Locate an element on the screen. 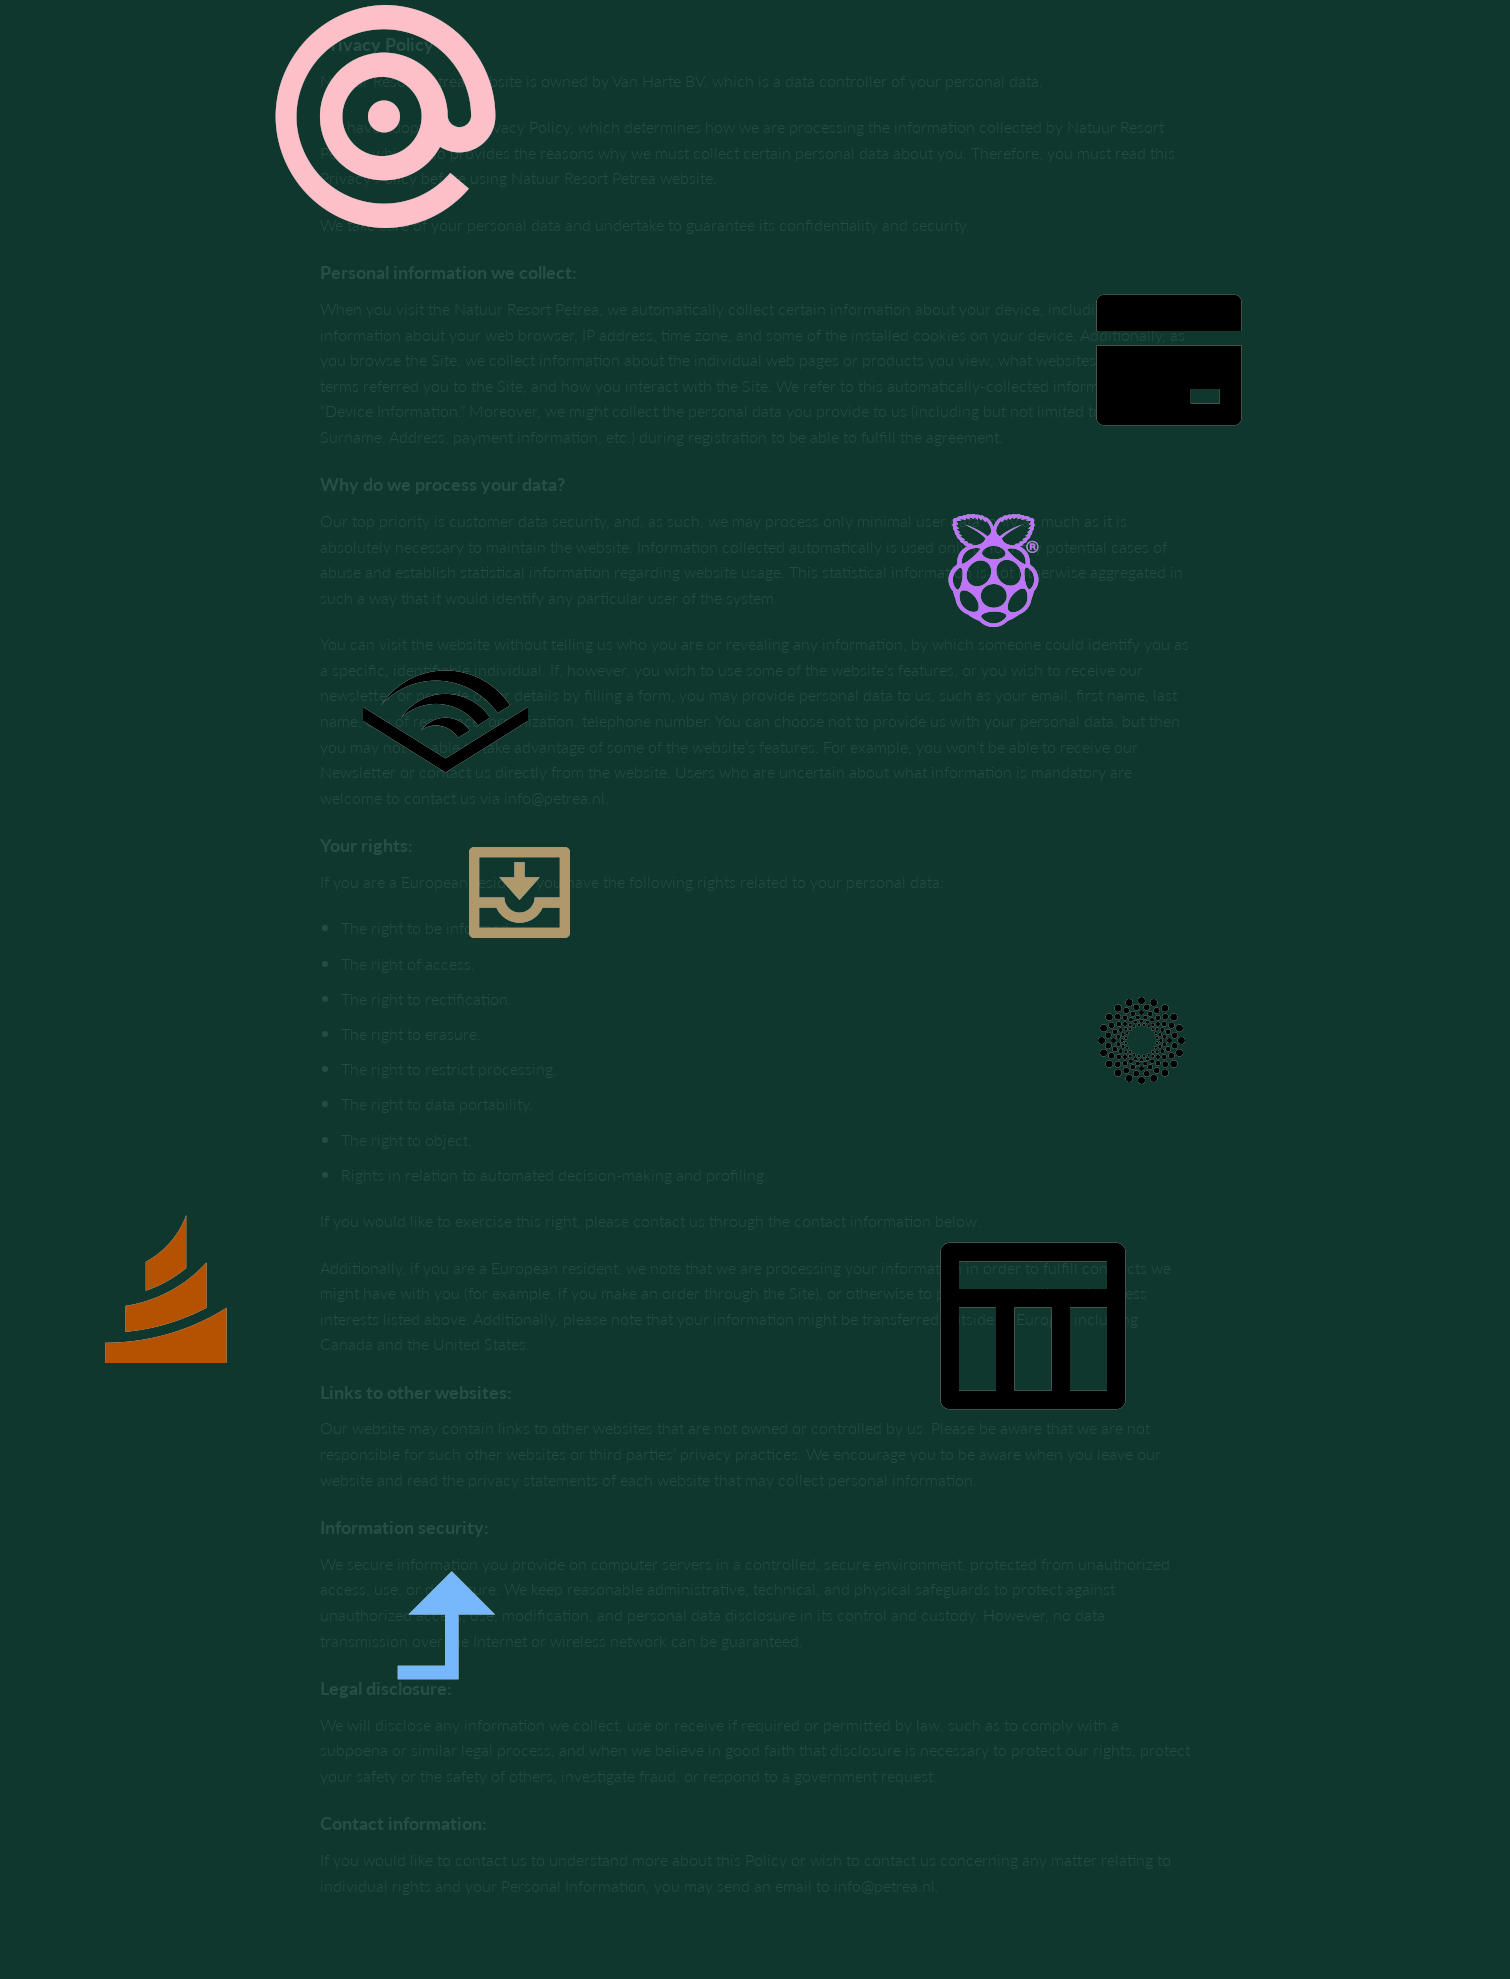 The width and height of the screenshot is (1510, 1979). import files or data into the application is located at coordinates (519, 892).